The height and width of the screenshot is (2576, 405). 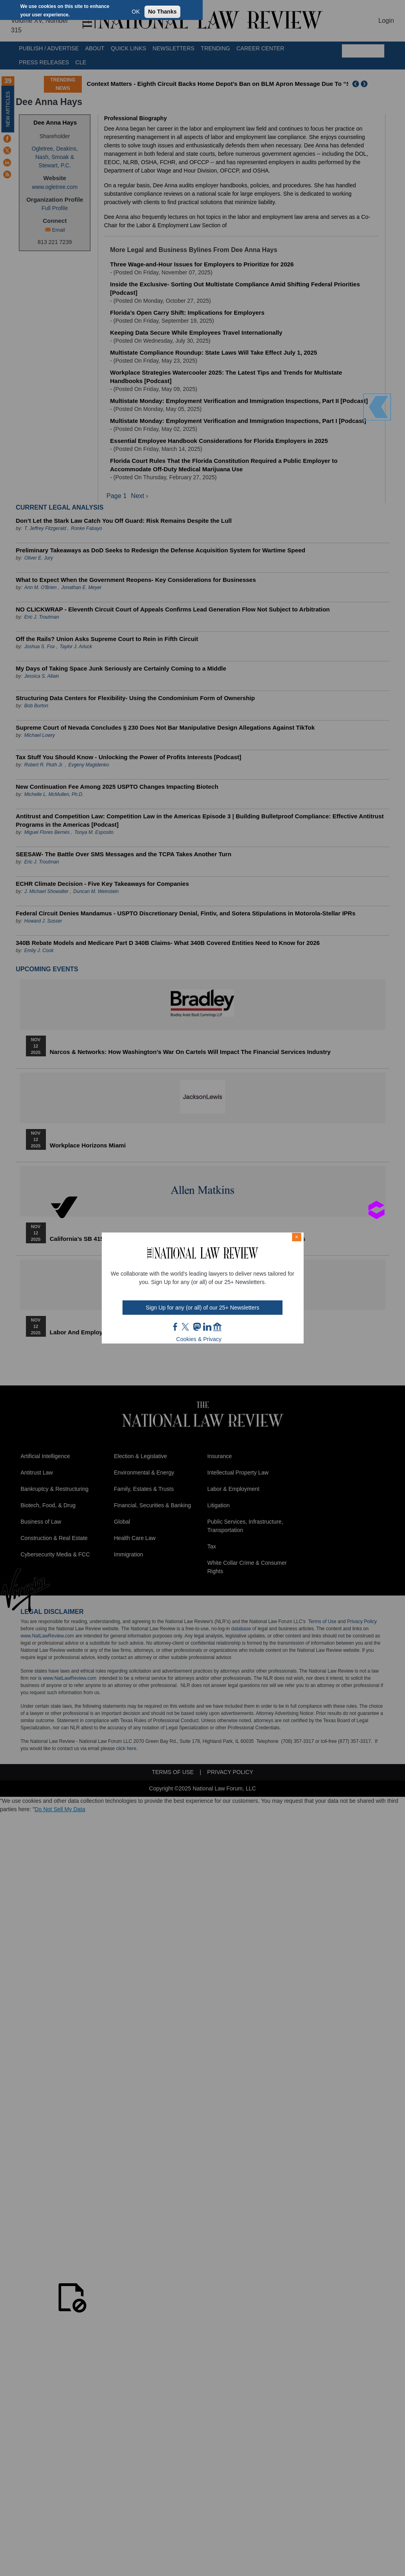 What do you see at coordinates (71, 2297) in the screenshot?
I see `file access denied or restricted` at bounding box center [71, 2297].